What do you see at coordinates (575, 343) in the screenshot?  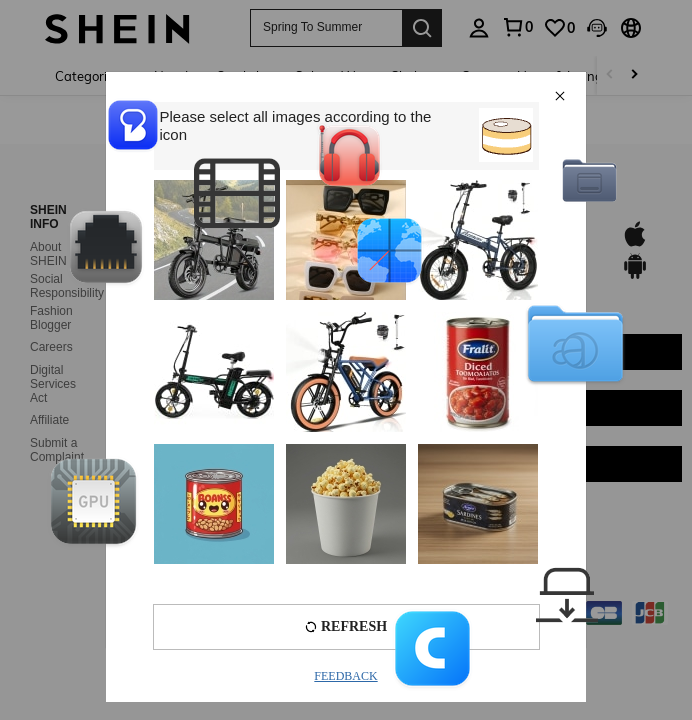 I see `open typos 2024 folder` at bounding box center [575, 343].